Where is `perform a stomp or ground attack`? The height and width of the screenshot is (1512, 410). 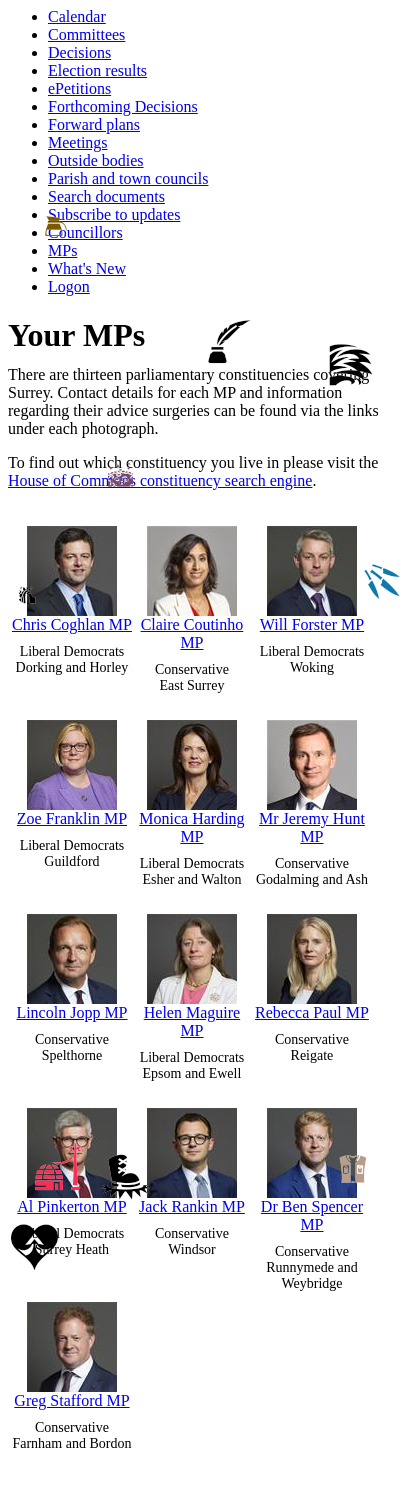
perform a stomp or ground attack is located at coordinates (125, 1177).